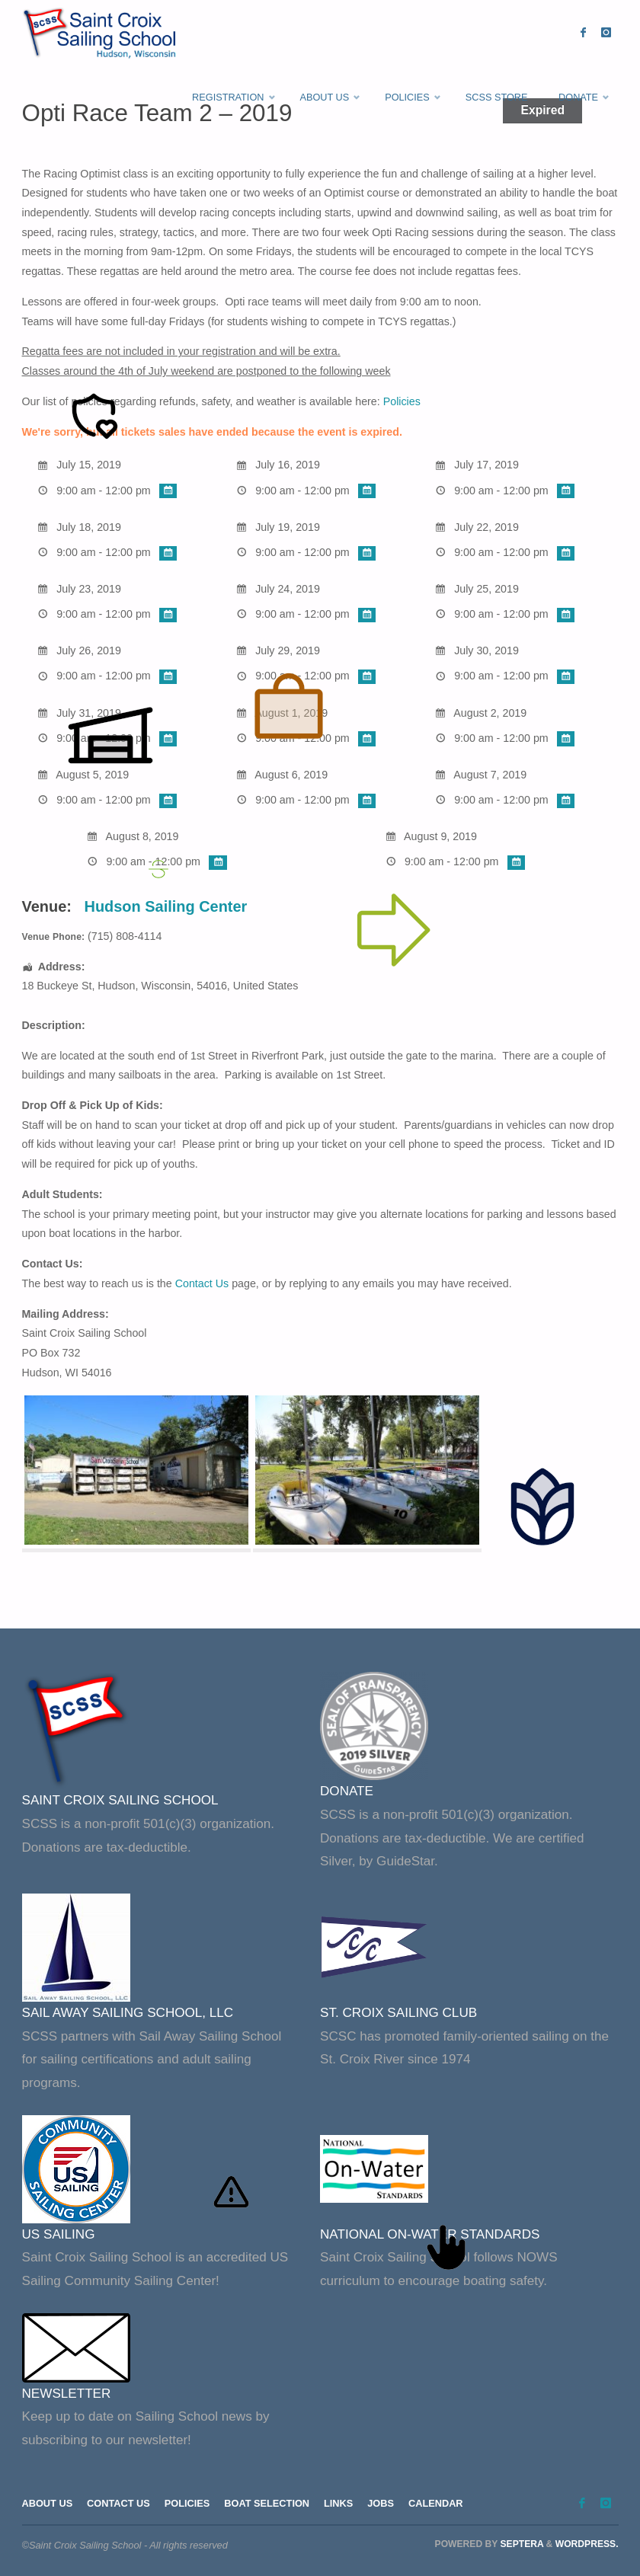 Image resolution: width=640 pixels, height=2576 pixels. Describe the element at coordinates (231, 2192) in the screenshot. I see `indicates a warning or alert status` at that location.